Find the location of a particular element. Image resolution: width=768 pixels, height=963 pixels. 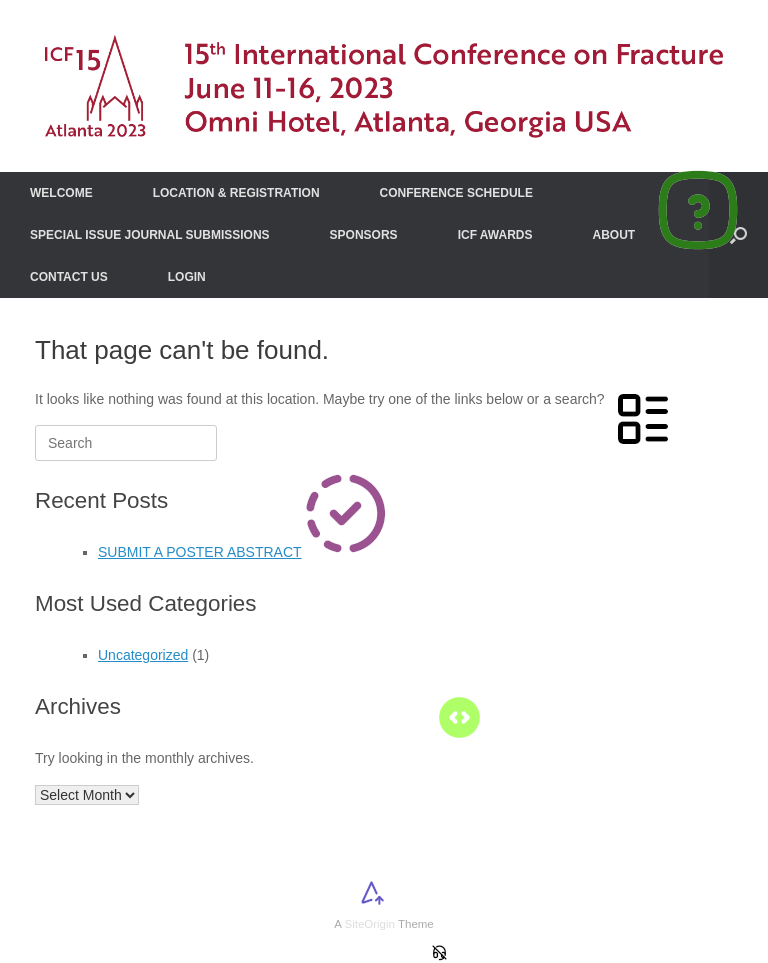

access help or support resources is located at coordinates (698, 210).